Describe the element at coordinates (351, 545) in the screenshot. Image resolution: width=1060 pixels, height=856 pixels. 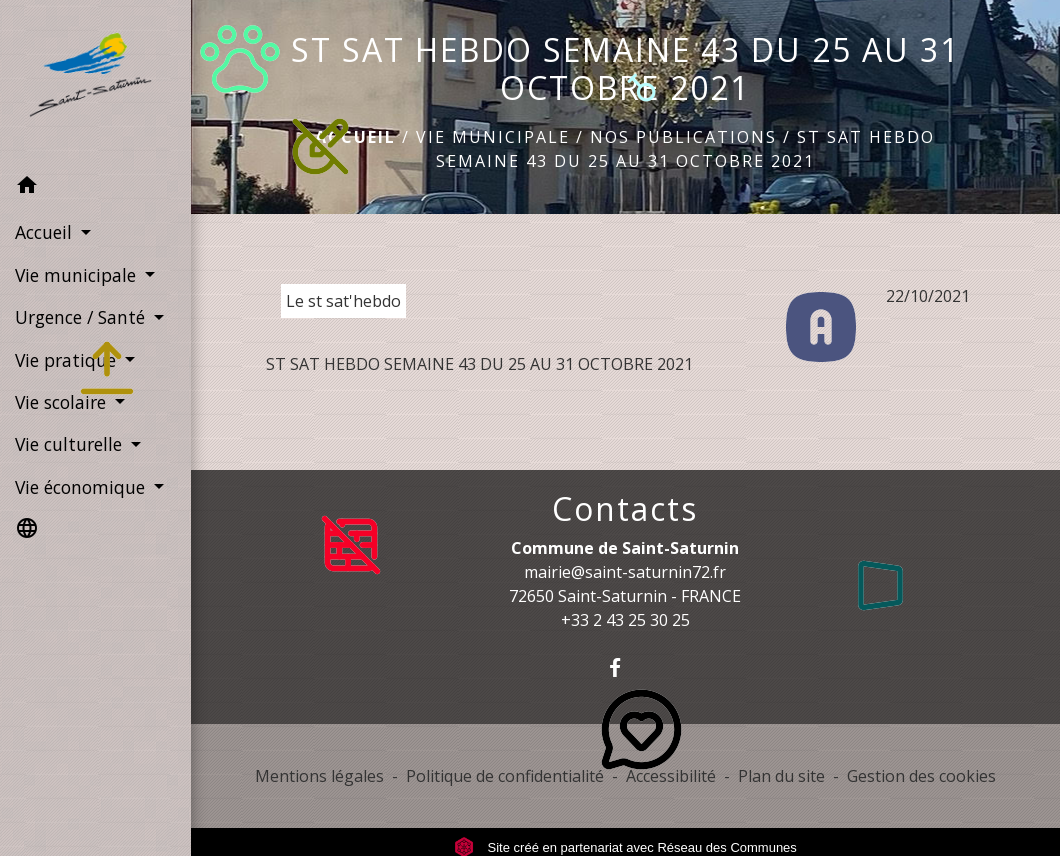
I see `disable wall or barrier feature` at that location.